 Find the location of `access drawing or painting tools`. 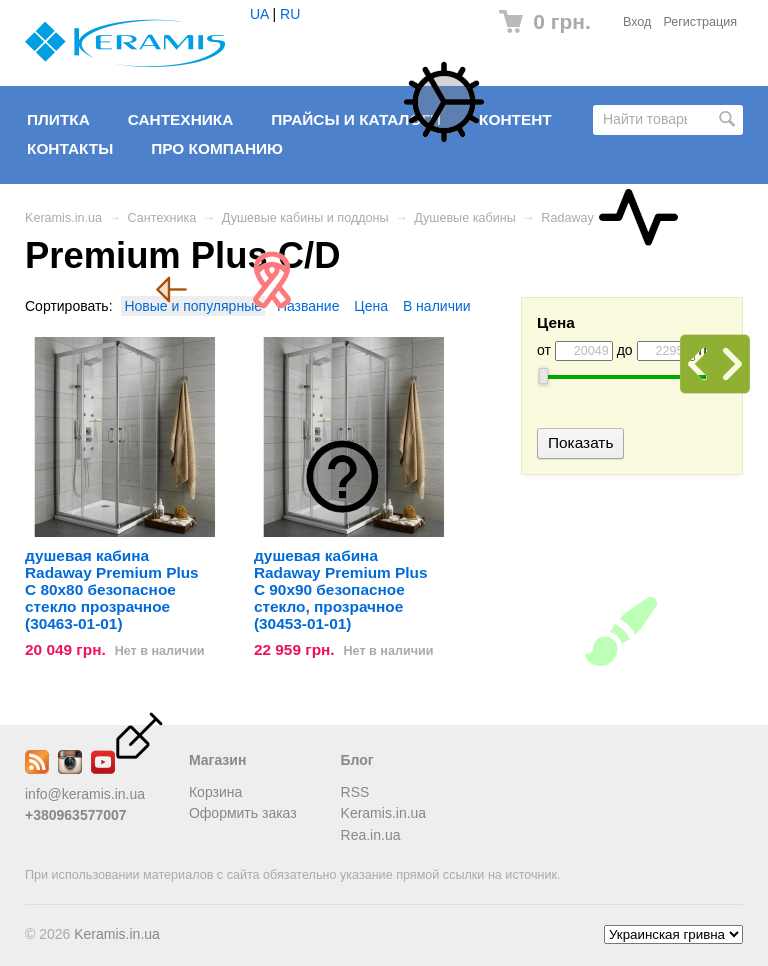

access drawing or painting tools is located at coordinates (622, 631).